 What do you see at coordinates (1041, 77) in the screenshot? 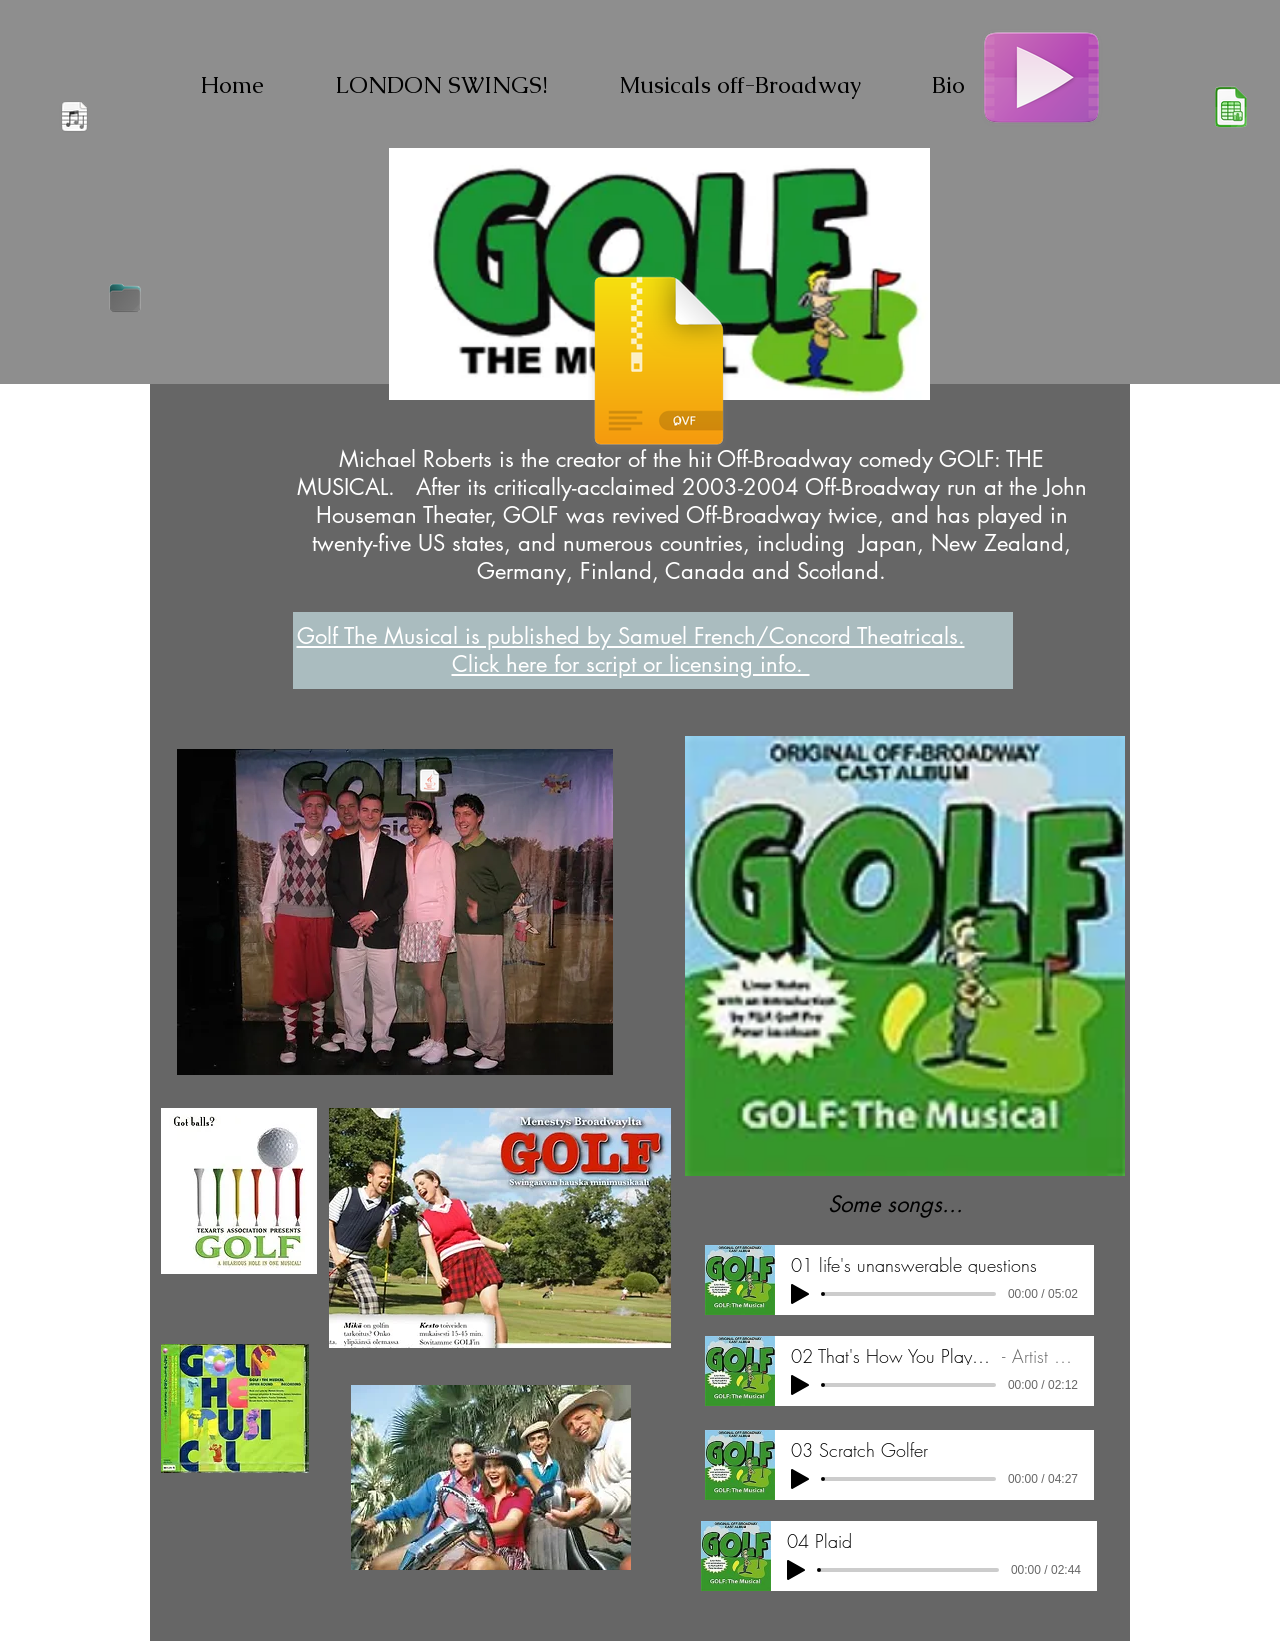
I see `open the video player app` at bounding box center [1041, 77].